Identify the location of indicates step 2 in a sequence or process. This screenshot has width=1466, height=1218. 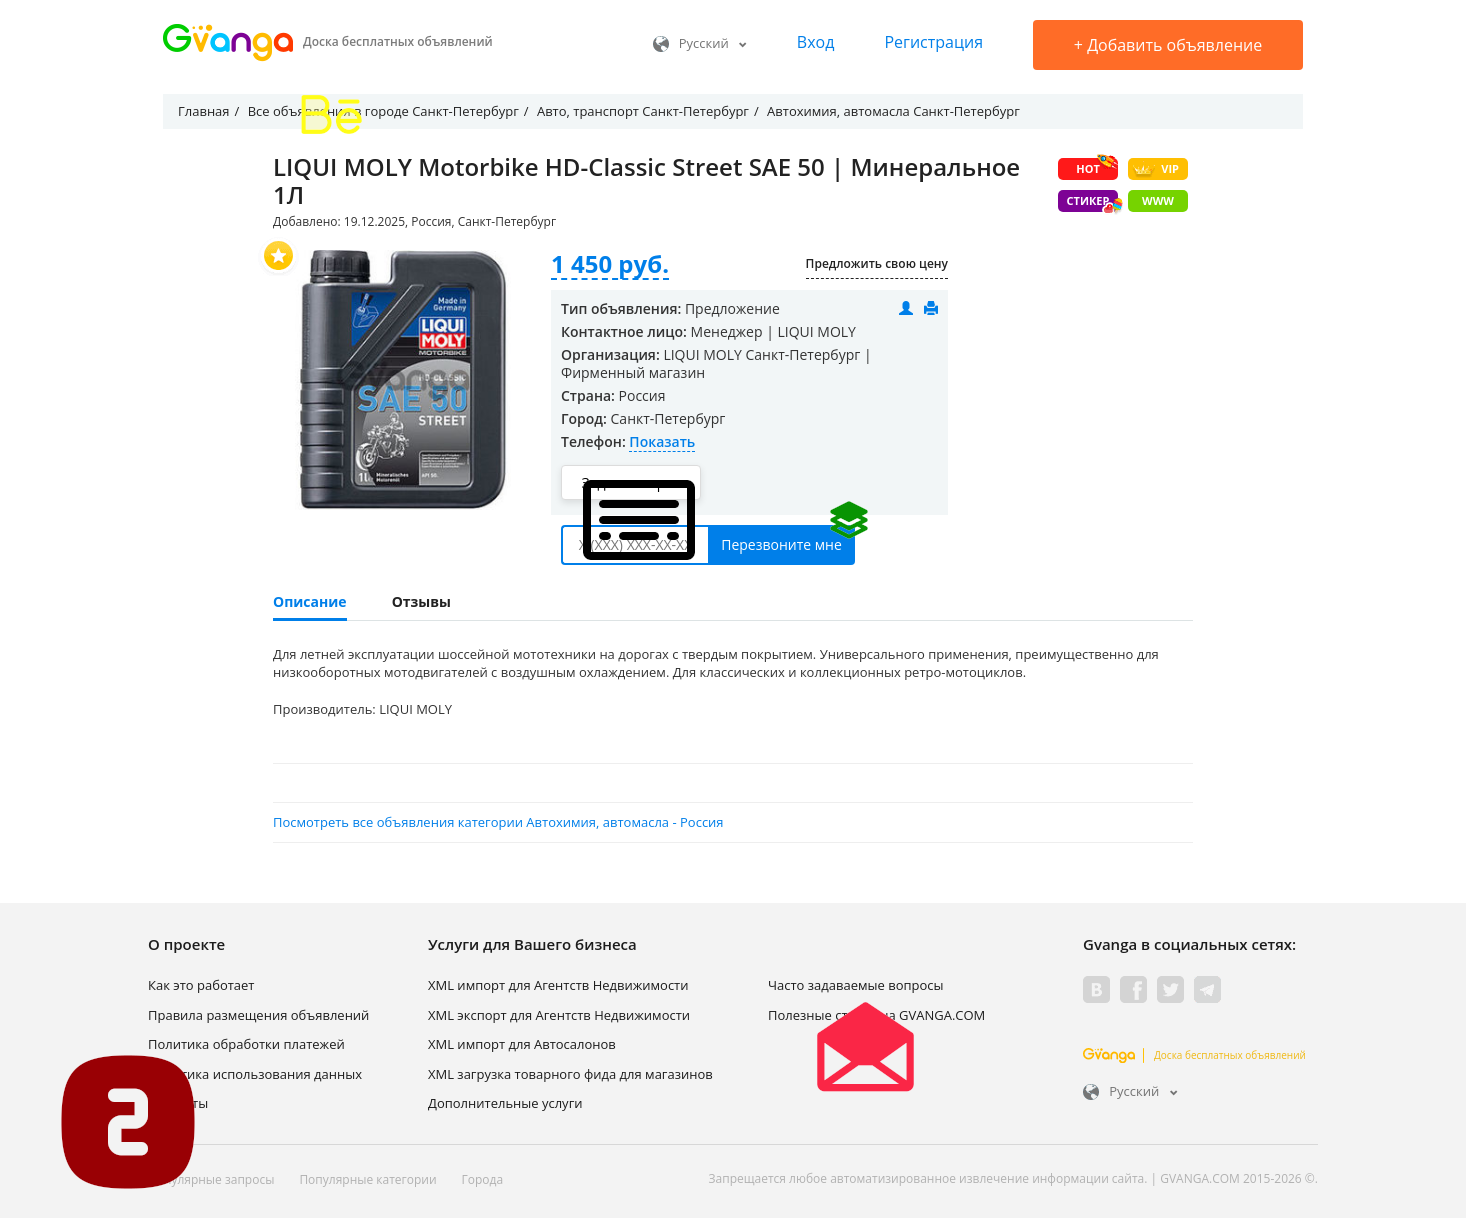
(128, 1122).